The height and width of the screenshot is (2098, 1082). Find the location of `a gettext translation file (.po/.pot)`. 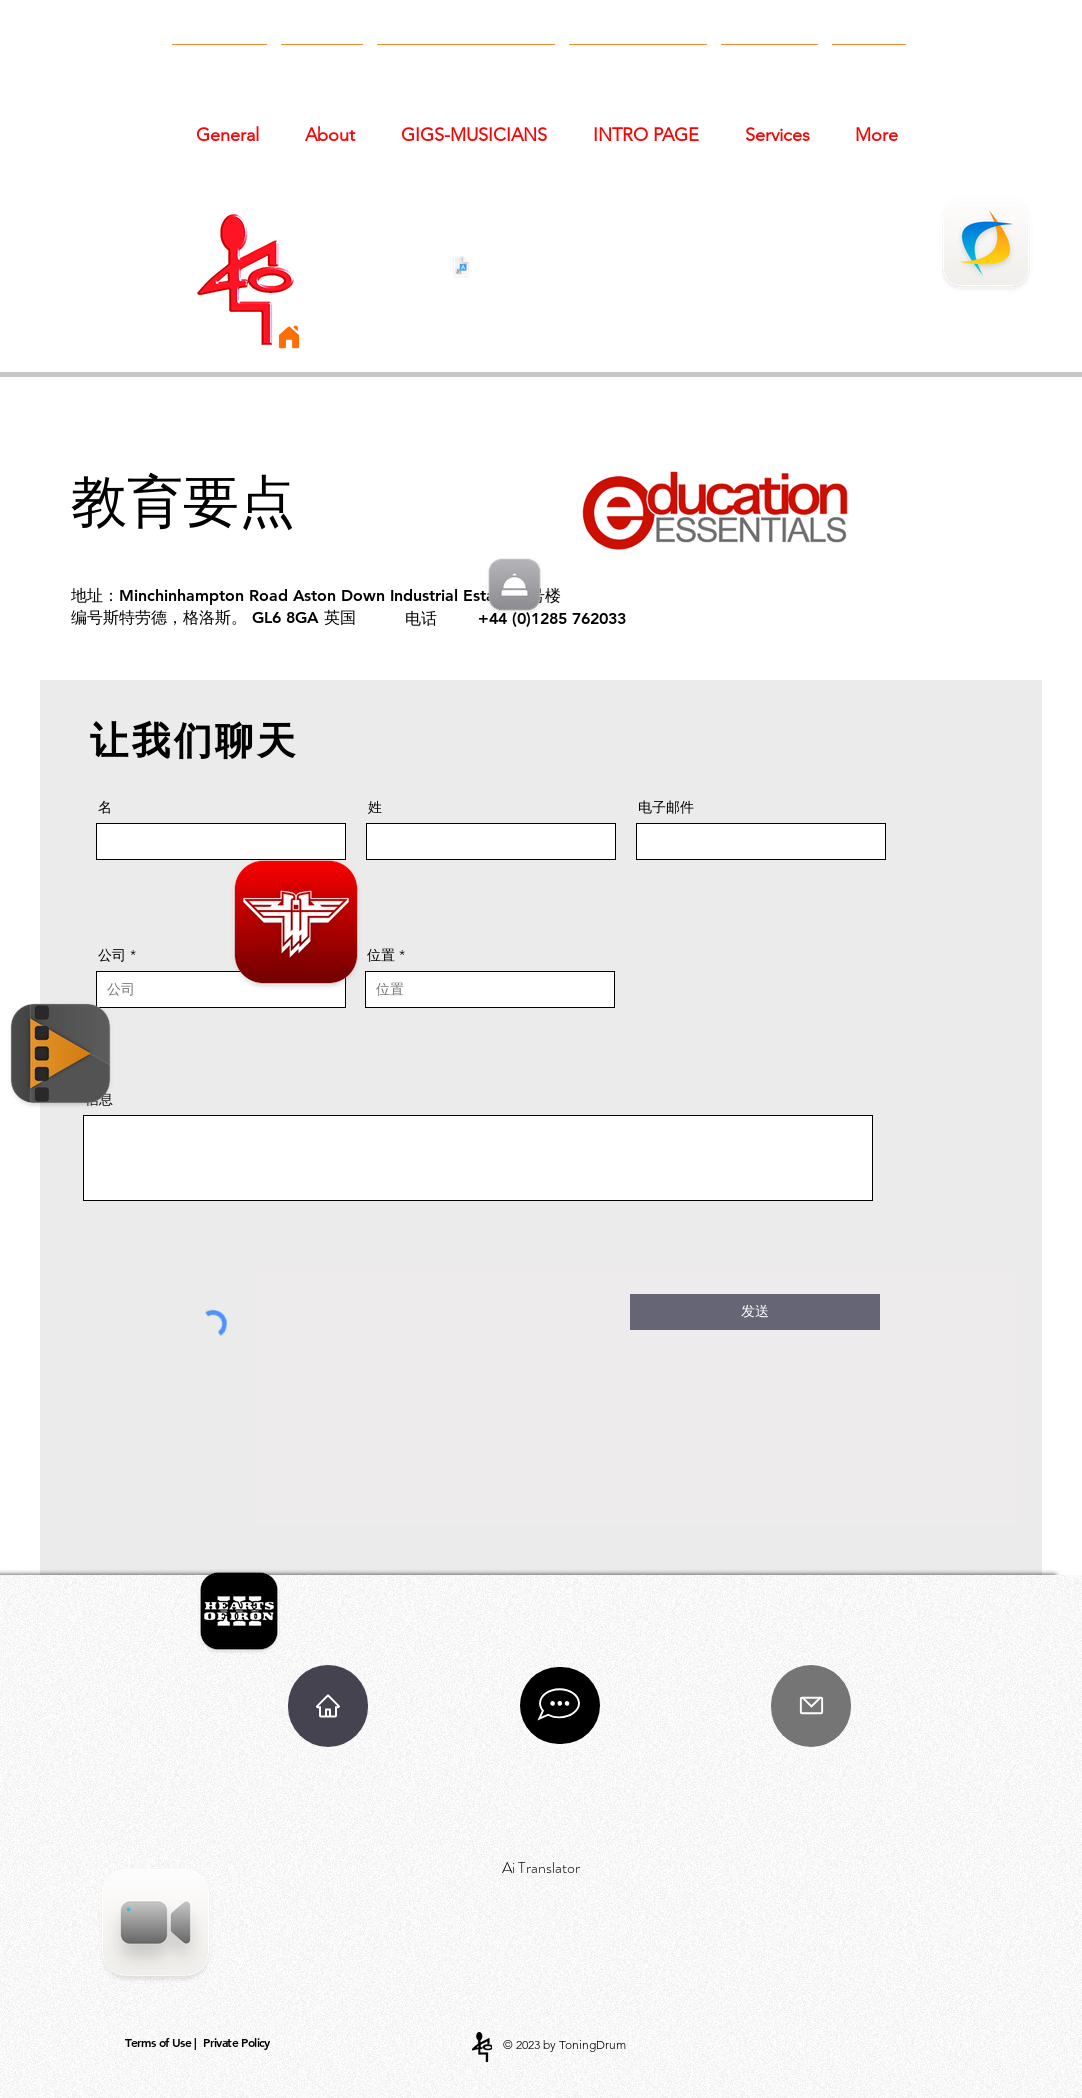

a gettext translation file (.po/.pot) is located at coordinates (461, 267).